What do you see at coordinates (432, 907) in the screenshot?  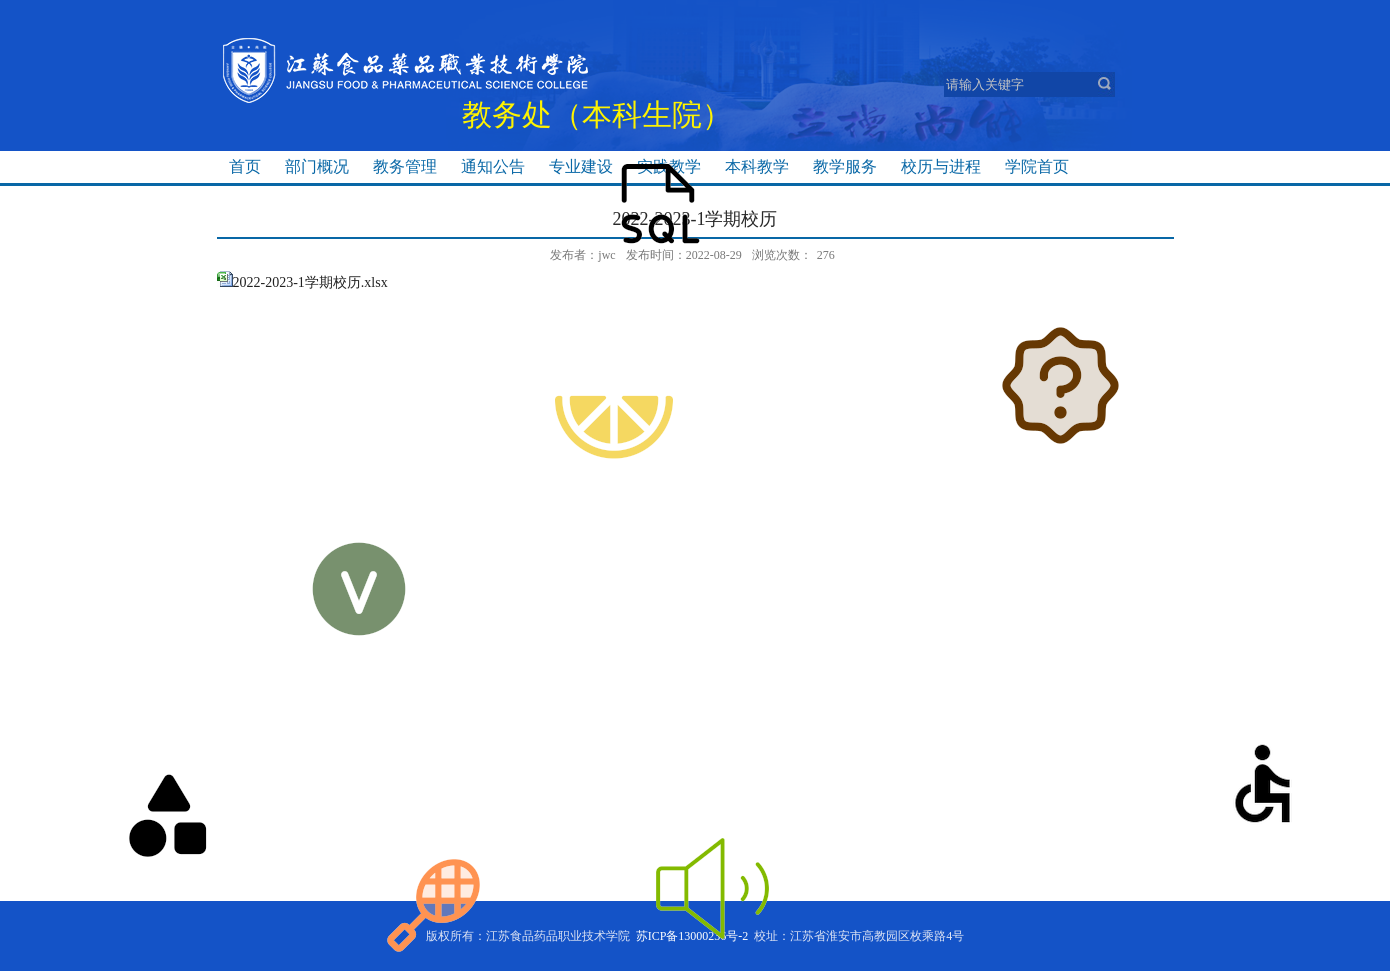 I see `access tennis or racquet sports features` at bounding box center [432, 907].